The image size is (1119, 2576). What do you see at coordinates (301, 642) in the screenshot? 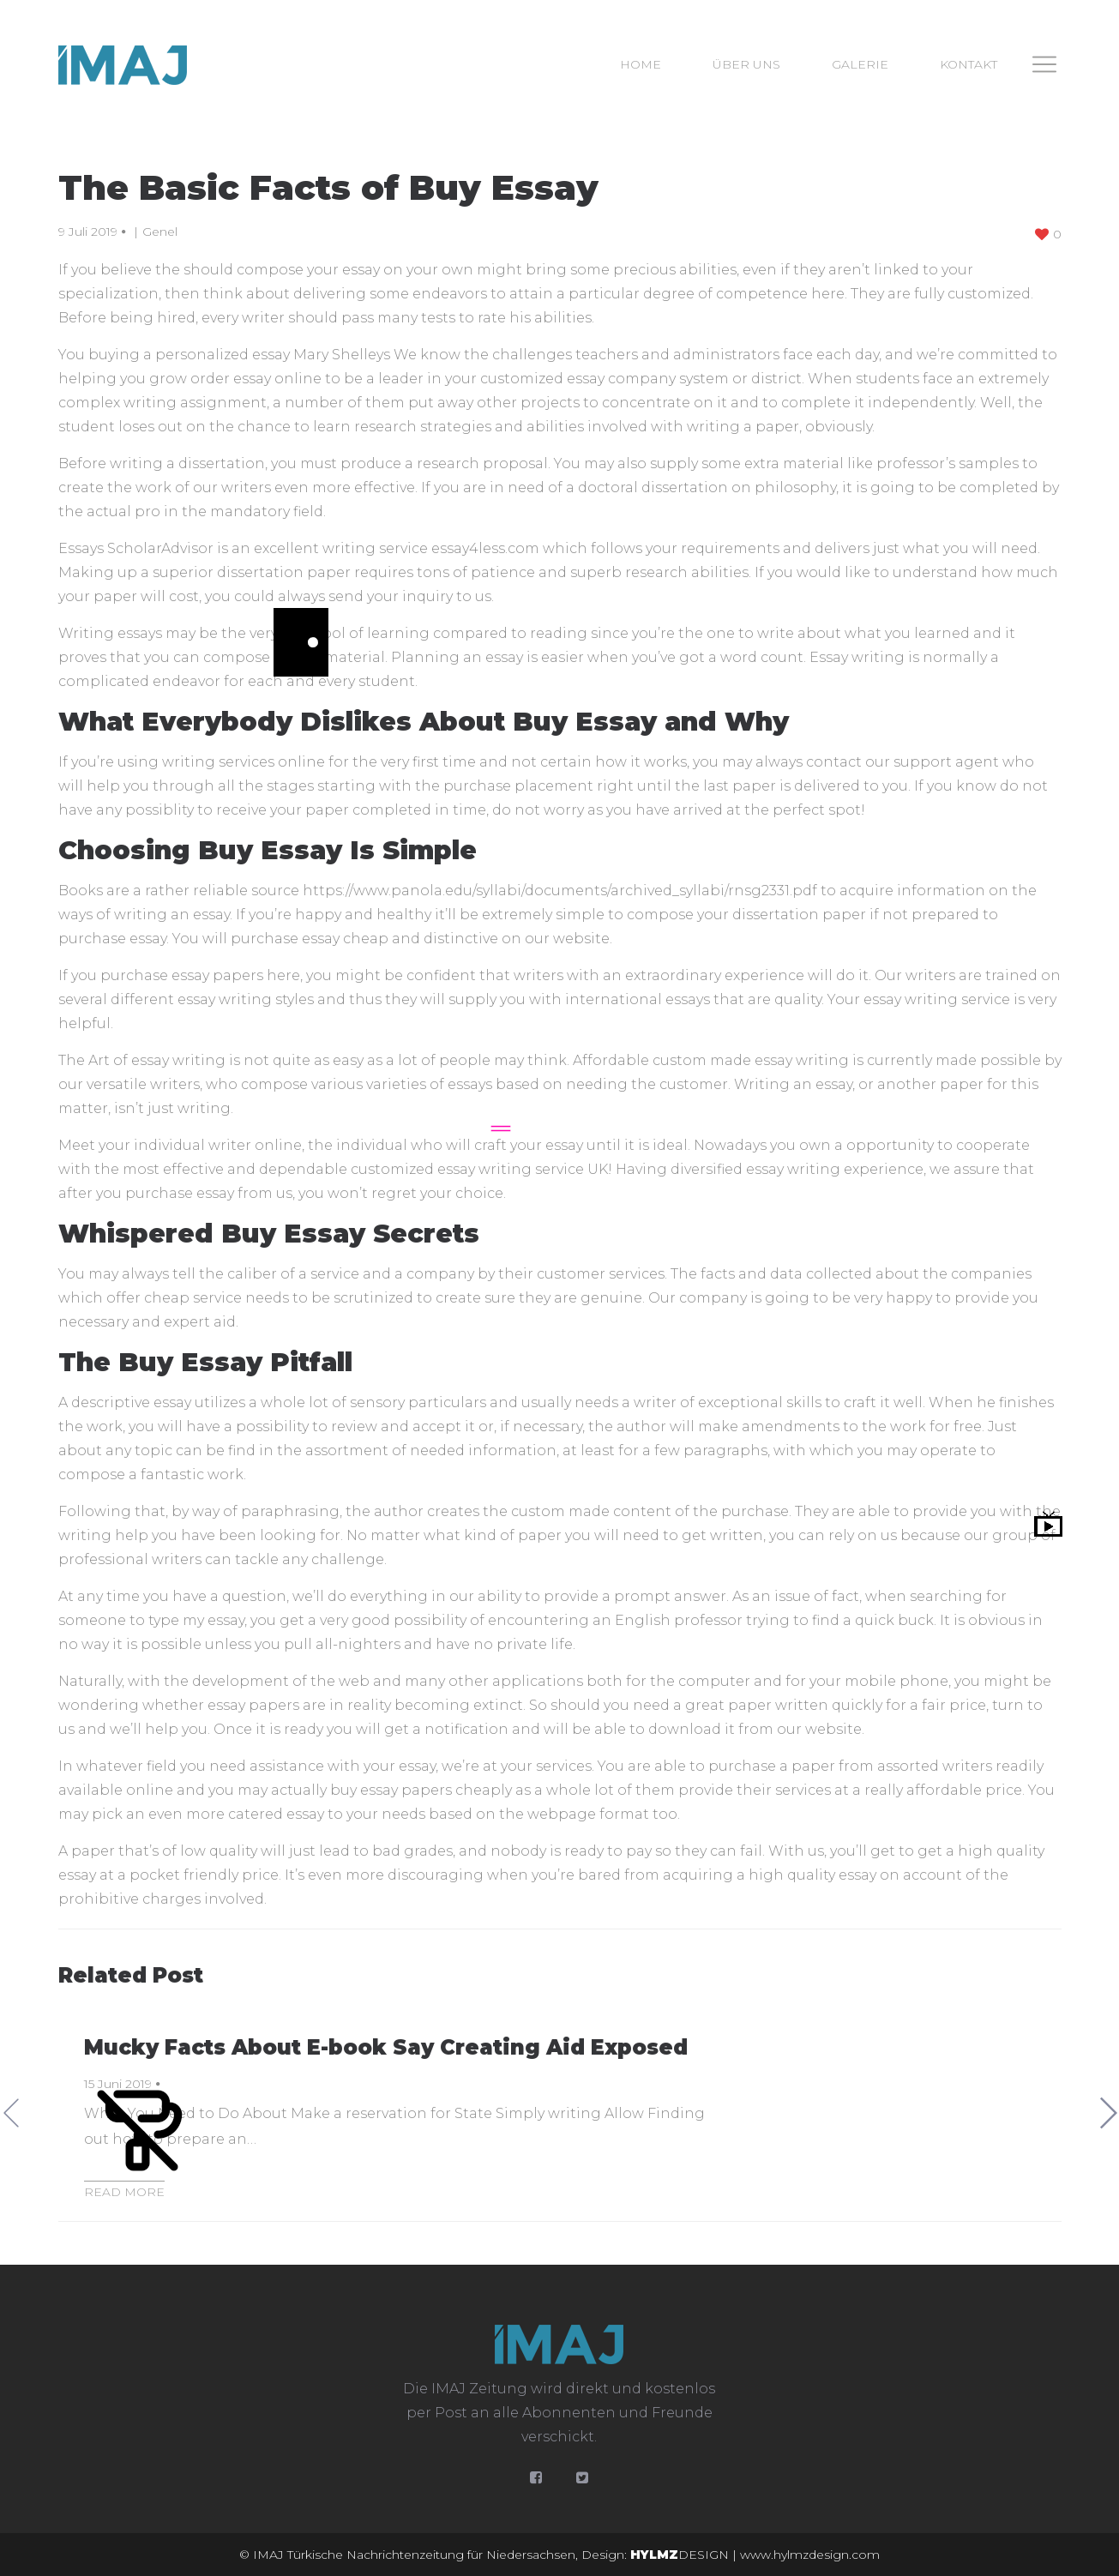
I see `view door sensor status` at bounding box center [301, 642].